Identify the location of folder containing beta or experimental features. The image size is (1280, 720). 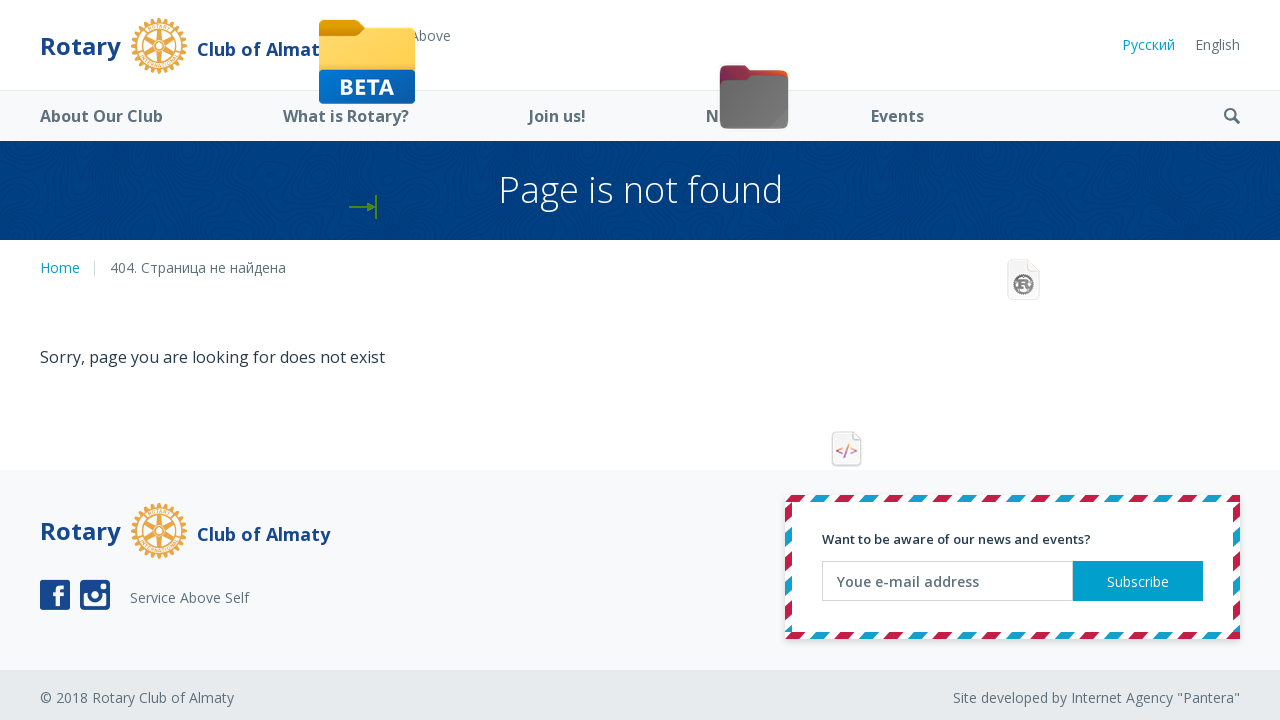
(367, 60).